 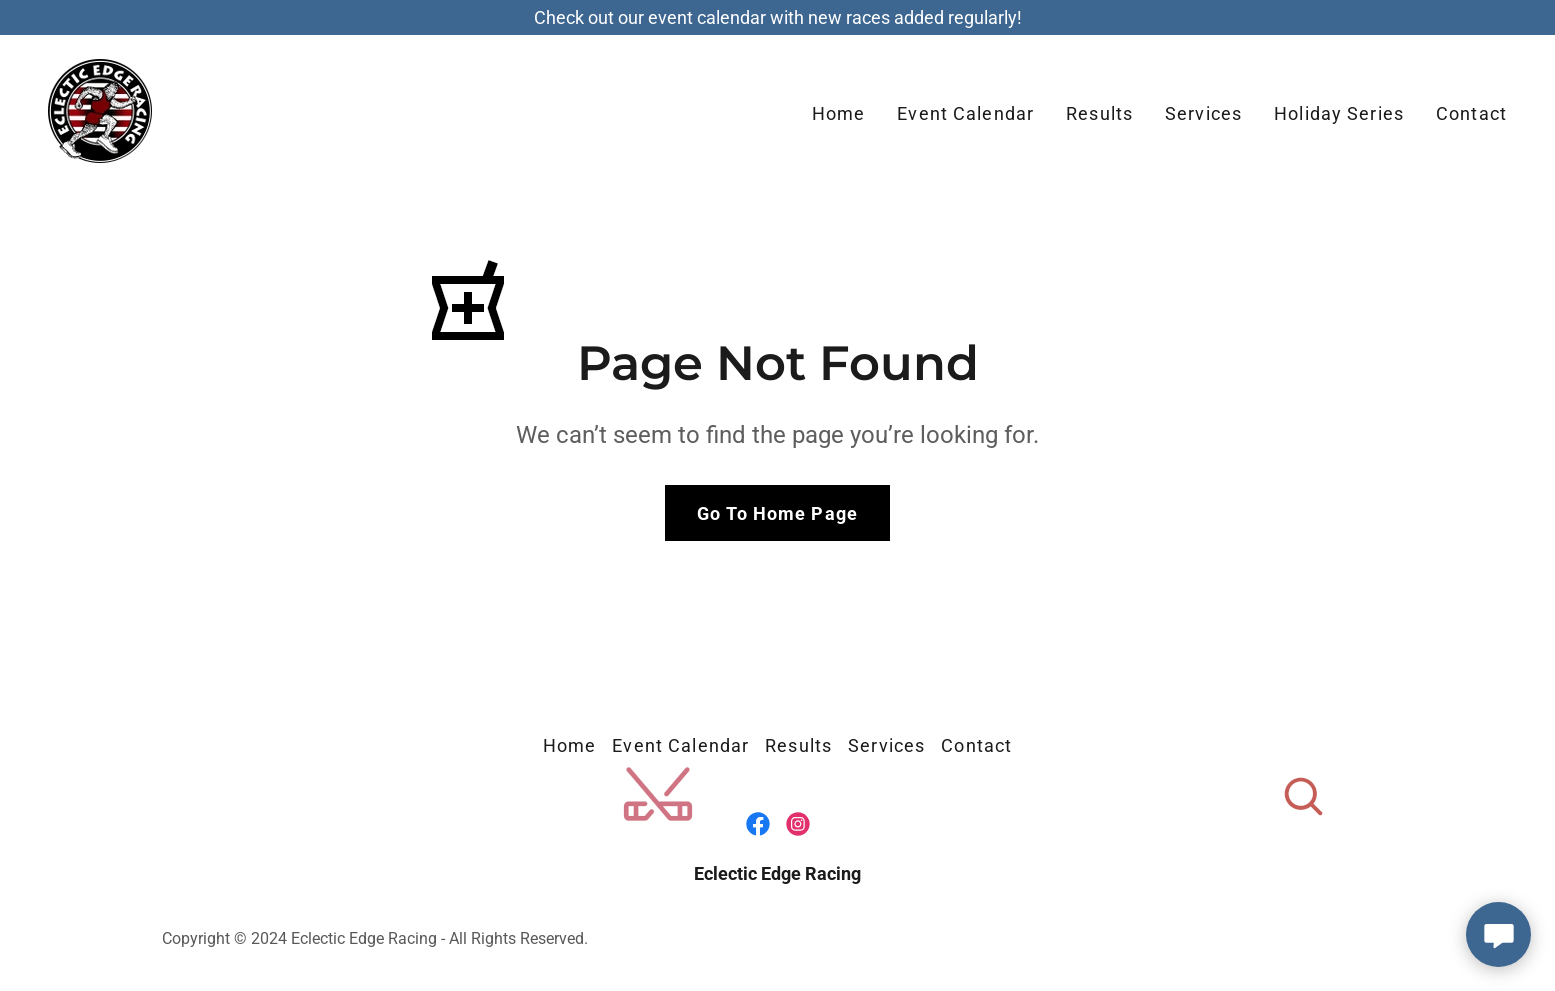 What do you see at coordinates (658, 794) in the screenshot?
I see `view hockey sports content` at bounding box center [658, 794].